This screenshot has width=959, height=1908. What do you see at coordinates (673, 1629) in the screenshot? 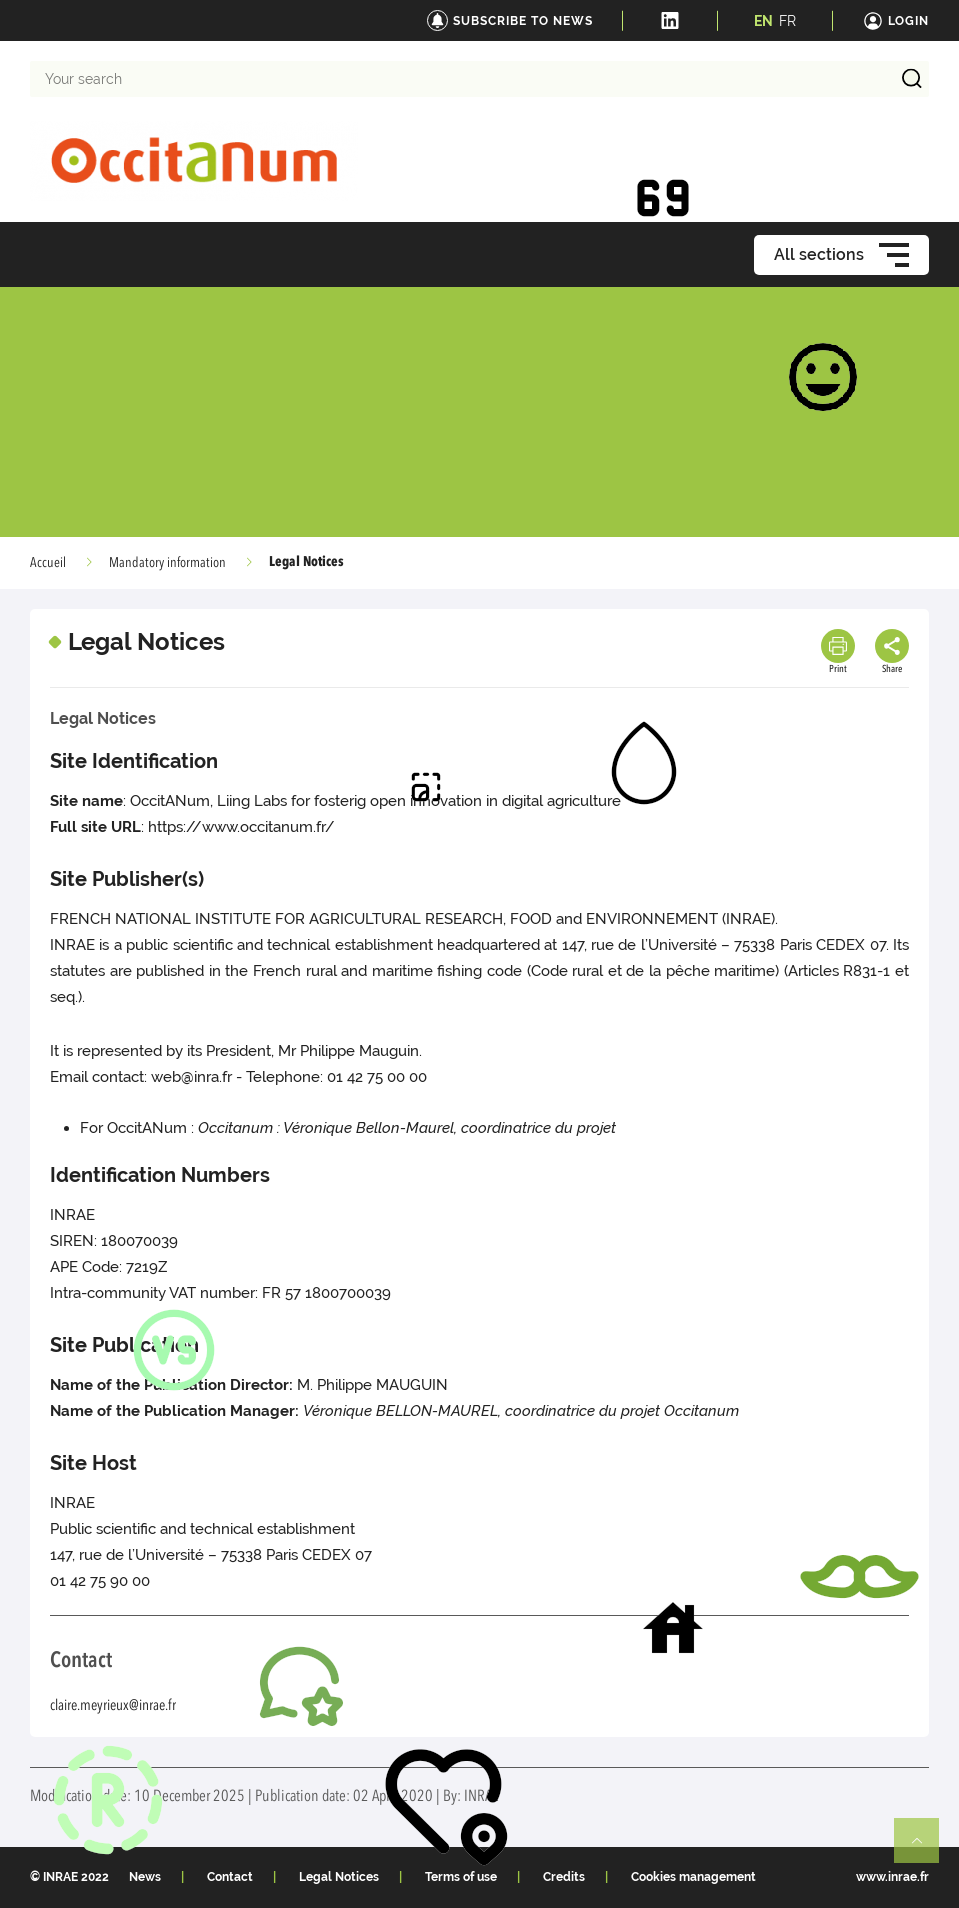
I see `go to home screen` at bounding box center [673, 1629].